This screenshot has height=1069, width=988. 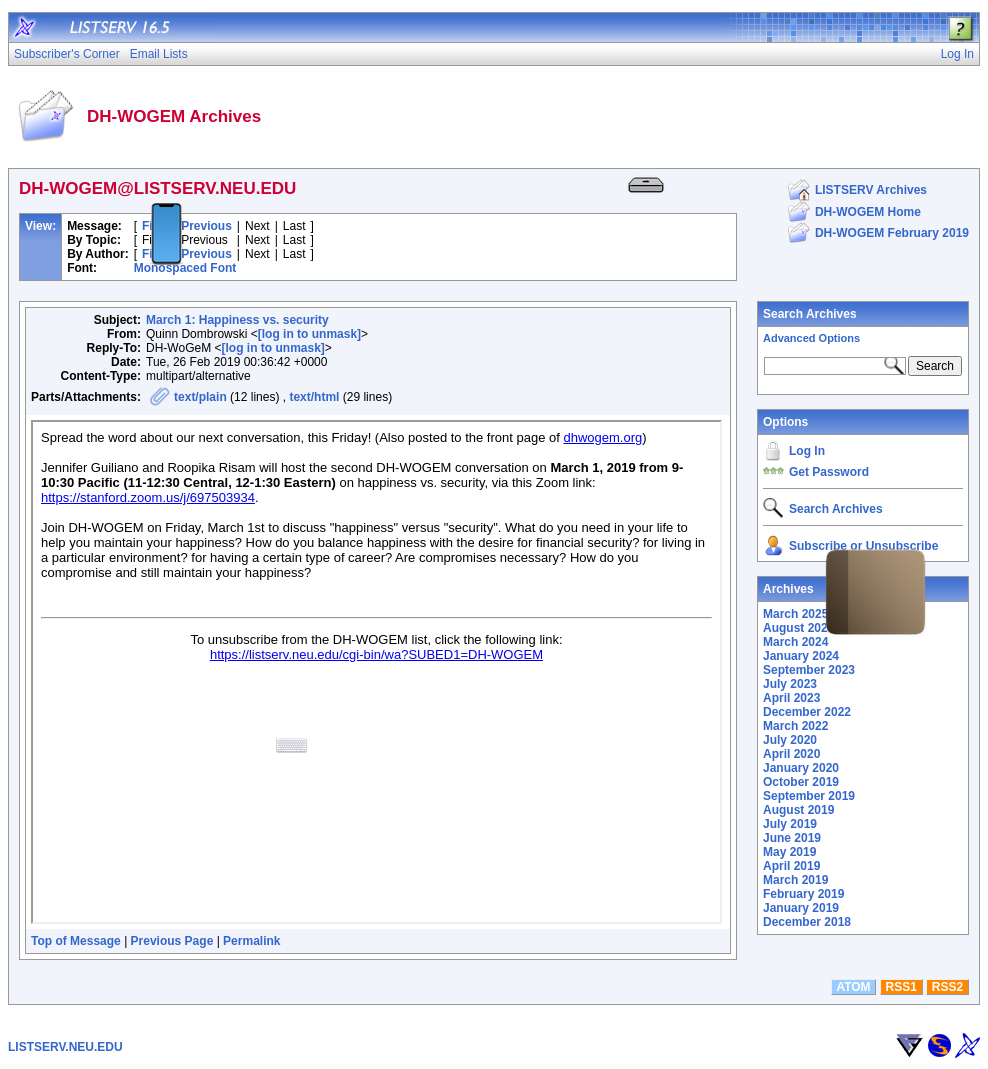 I want to click on bluetooth keyboard connected, so click(x=291, y=745).